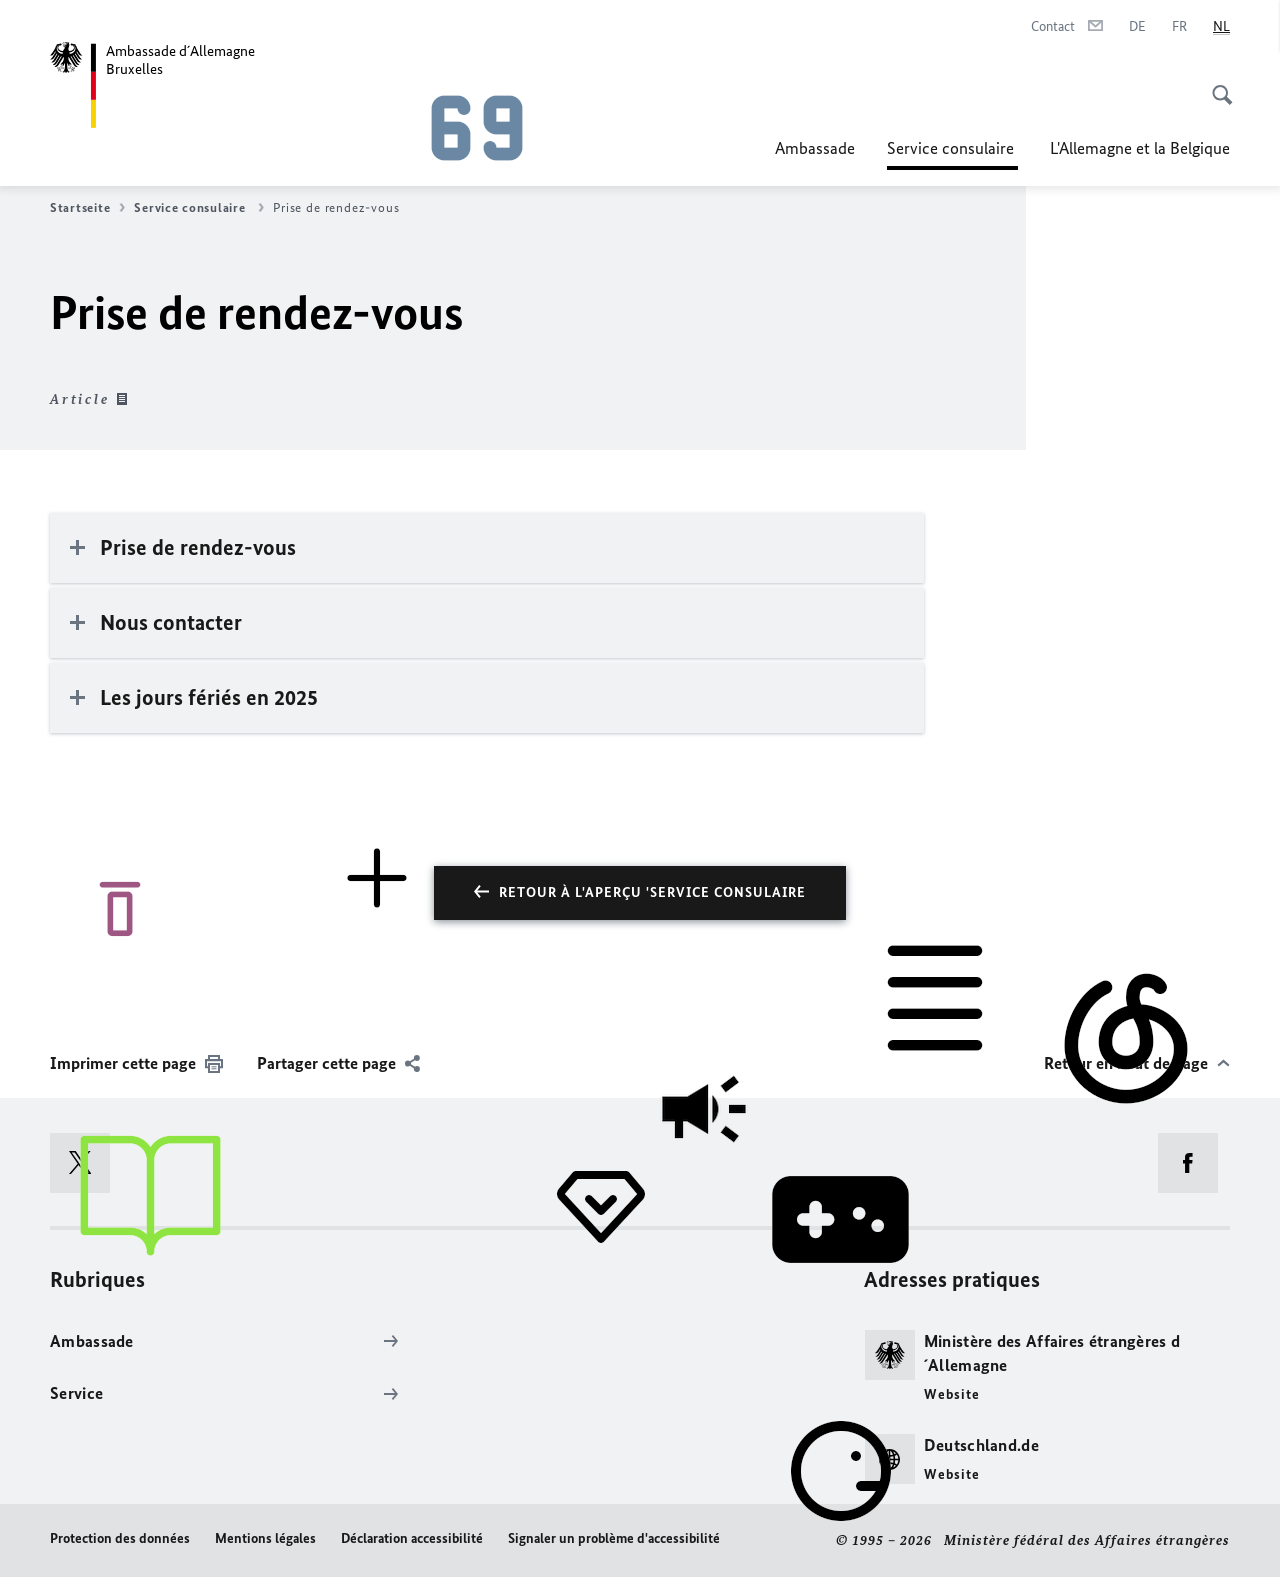 The width and height of the screenshot is (1280, 1577). What do you see at coordinates (704, 1109) in the screenshot?
I see `view announcements or notifications` at bounding box center [704, 1109].